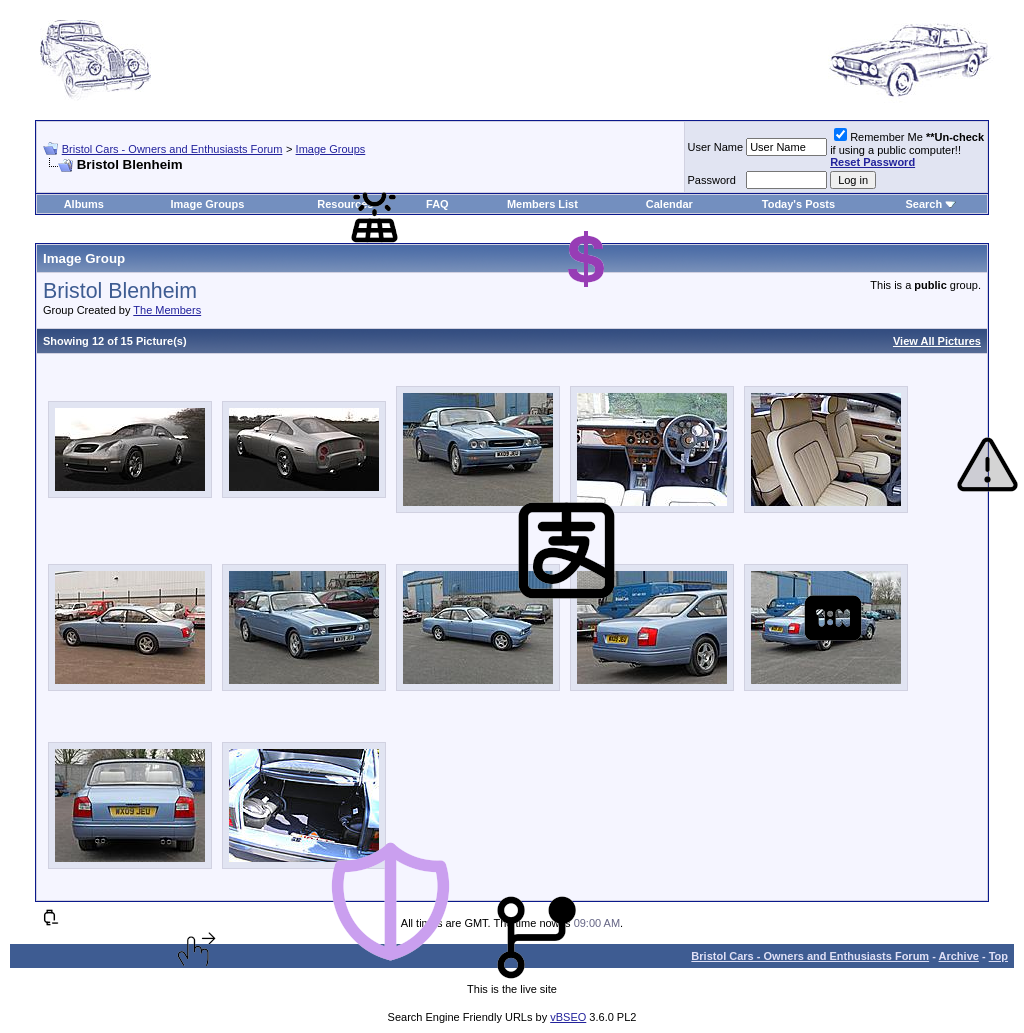 The image size is (1024, 1033). What do you see at coordinates (531, 937) in the screenshot?
I see `create a new git branch` at bounding box center [531, 937].